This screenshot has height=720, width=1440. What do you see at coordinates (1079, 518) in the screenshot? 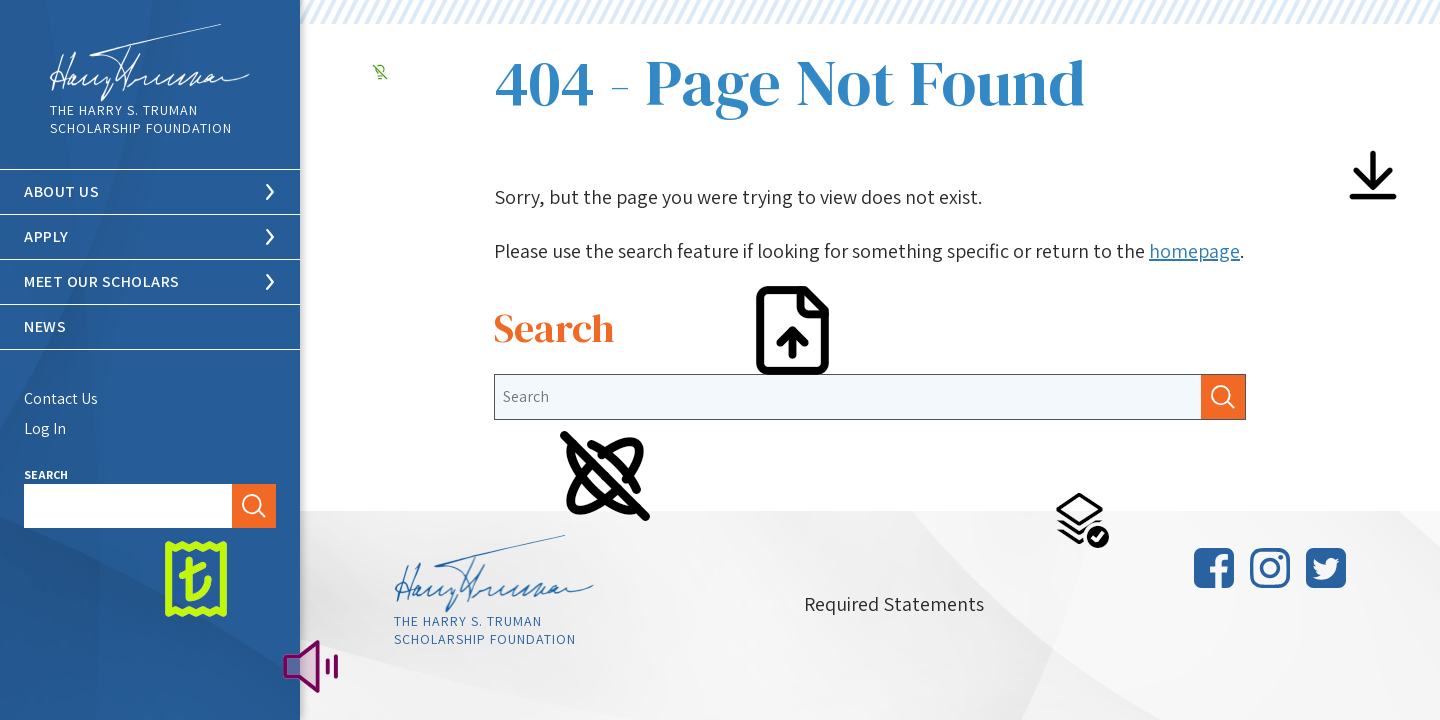
I see `view active layers in the editor` at bounding box center [1079, 518].